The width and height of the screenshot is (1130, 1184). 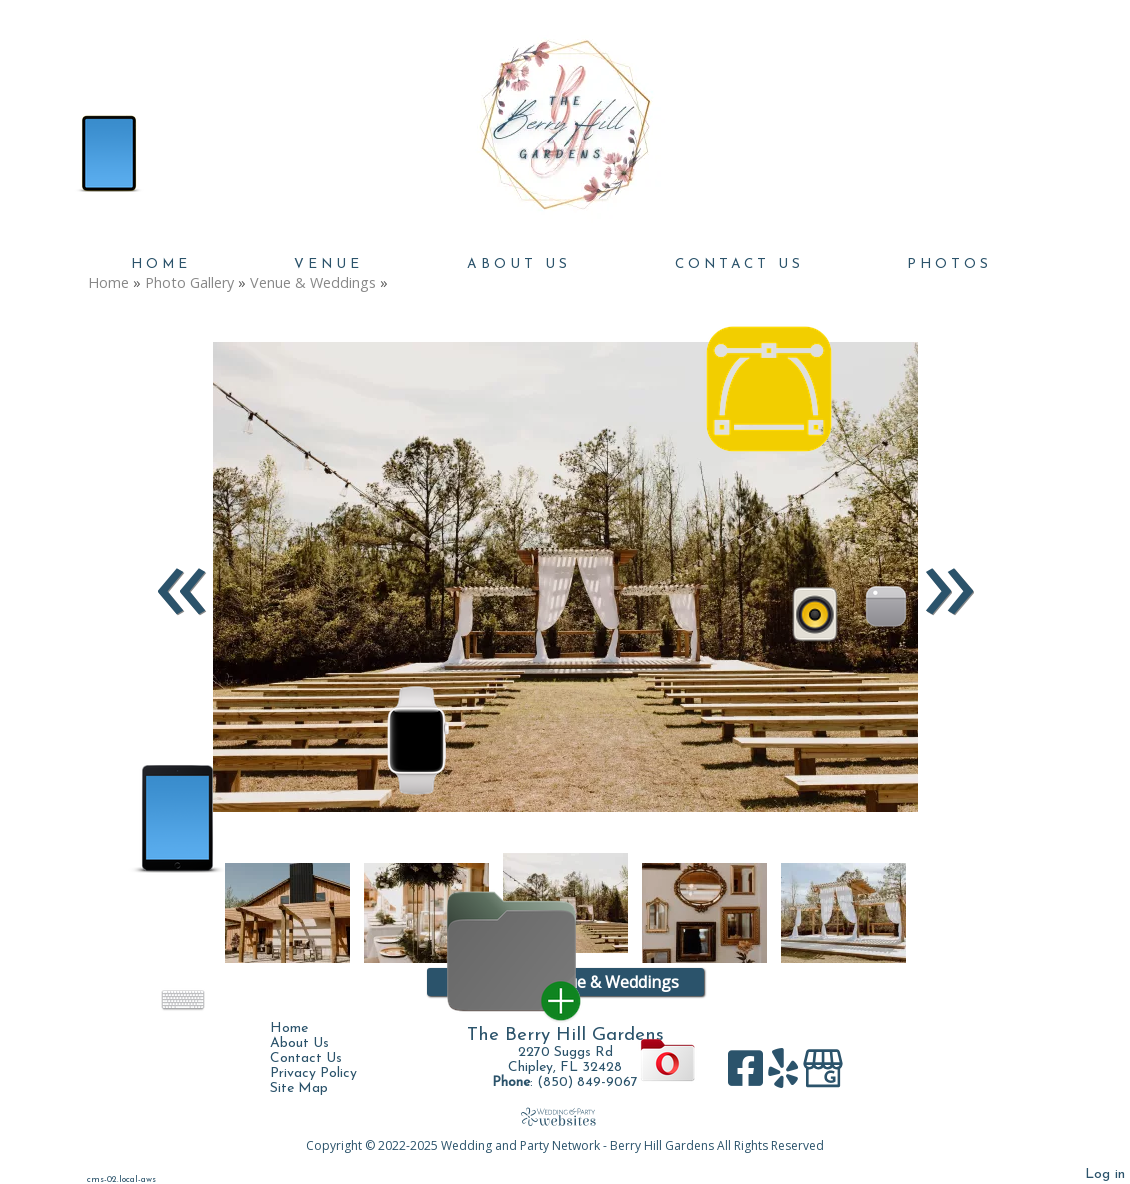 I want to click on apple watch series 2 device icon, so click(x=416, y=740).